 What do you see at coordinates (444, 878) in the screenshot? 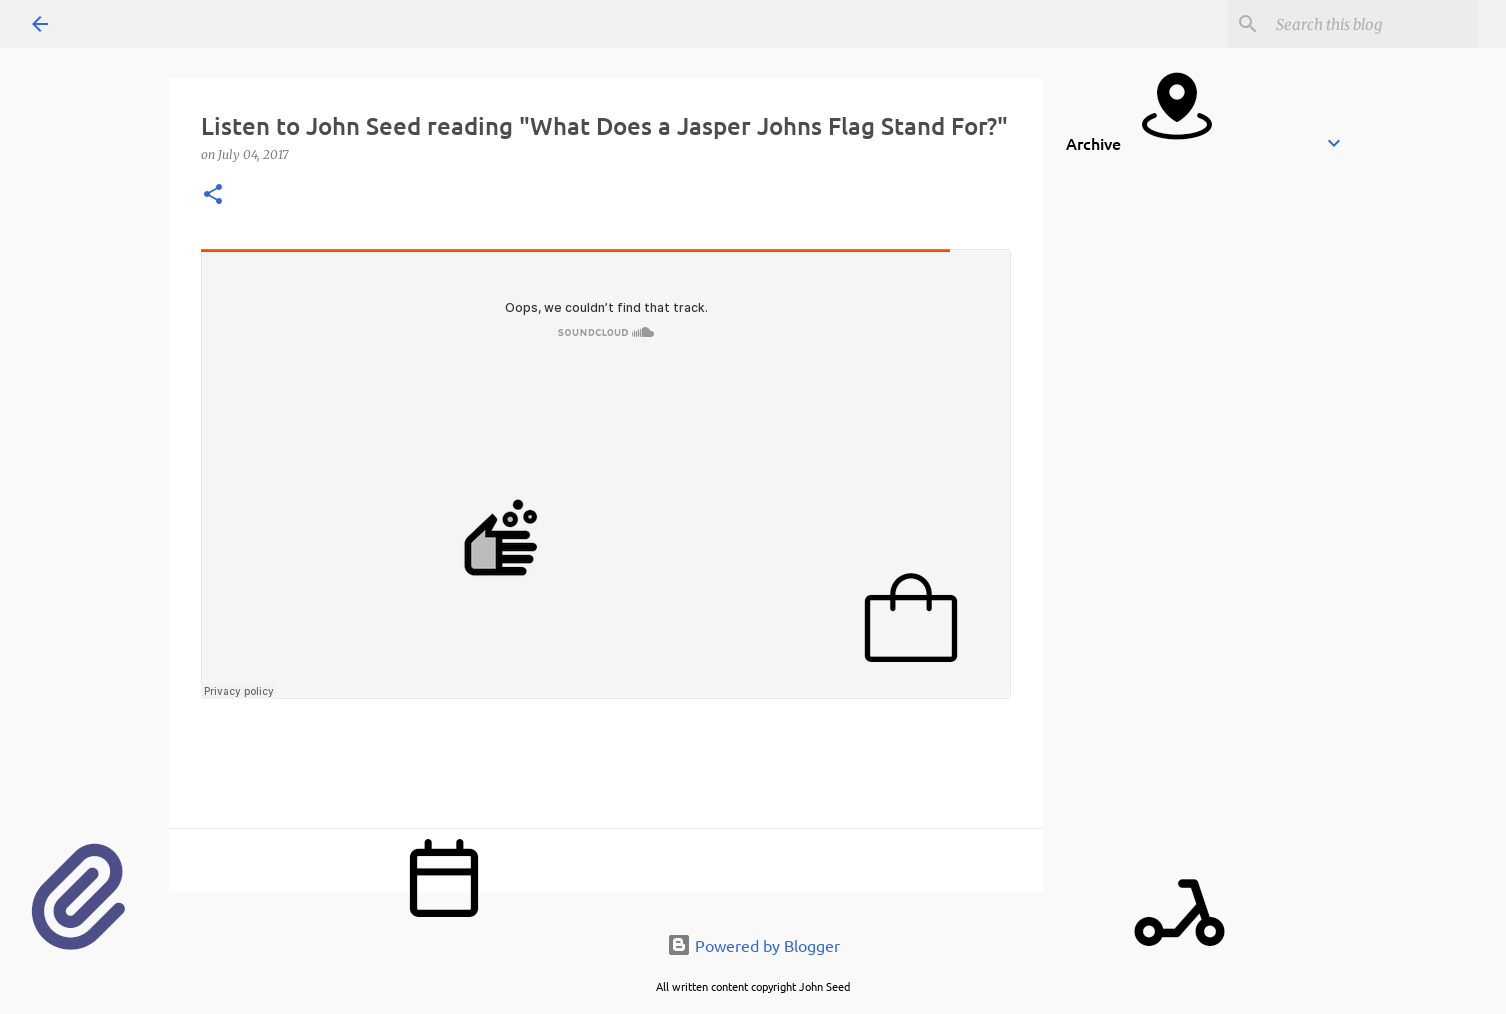
I see `view calendar or scheduled events` at bounding box center [444, 878].